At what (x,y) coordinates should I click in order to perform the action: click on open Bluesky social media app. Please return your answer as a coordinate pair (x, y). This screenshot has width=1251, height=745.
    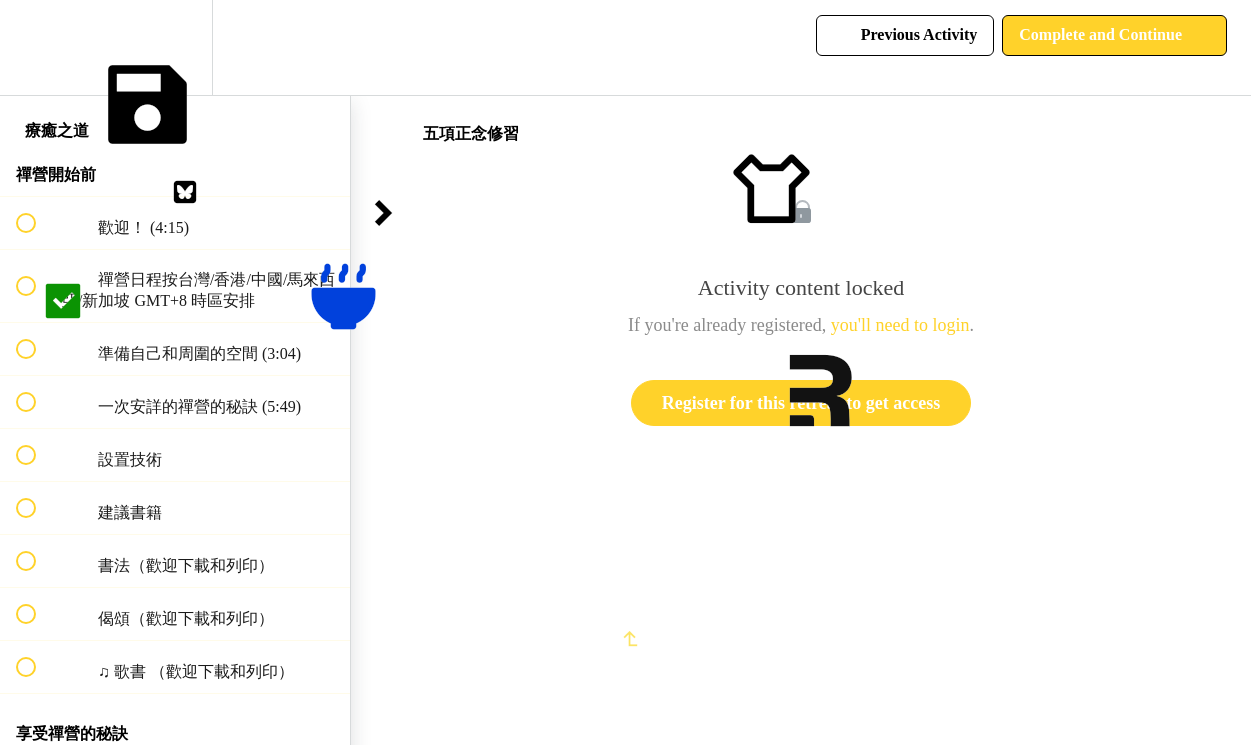
    Looking at the image, I should click on (185, 192).